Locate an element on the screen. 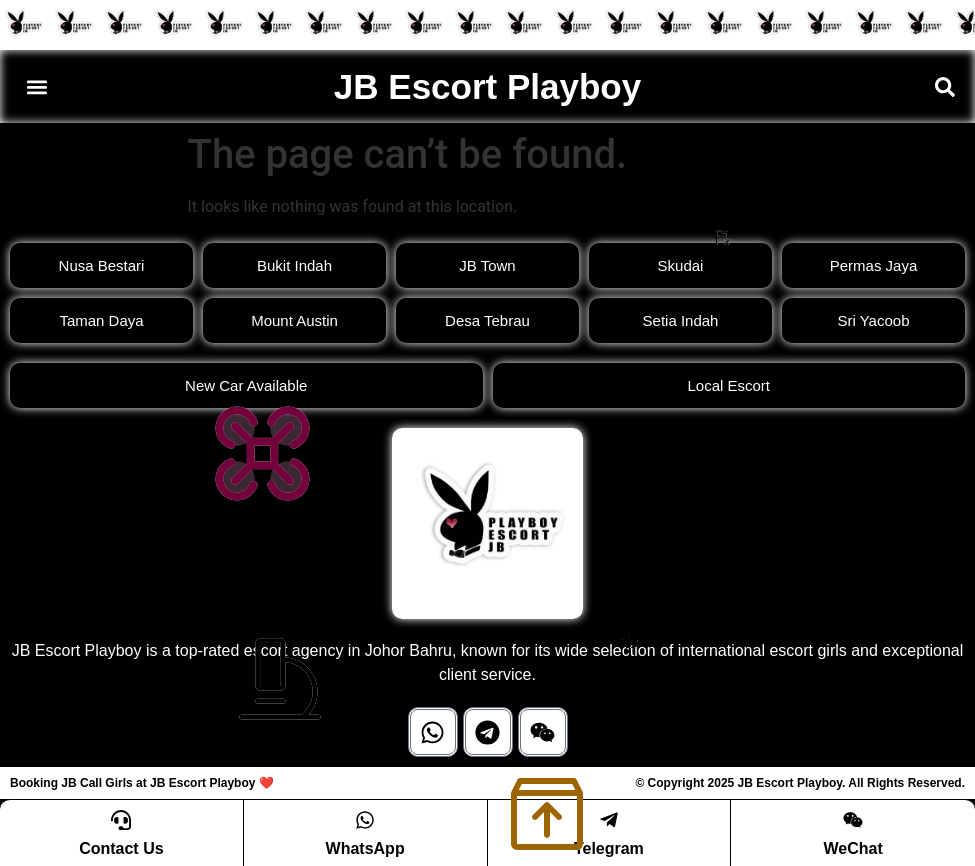  access scientific or research tools is located at coordinates (280, 682).